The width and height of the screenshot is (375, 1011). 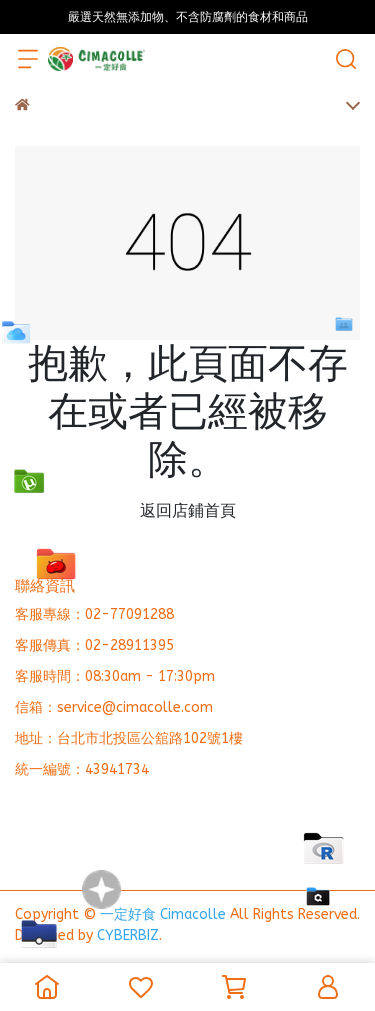 What do you see at coordinates (318, 897) in the screenshot?
I see `open quixel assets folder` at bounding box center [318, 897].